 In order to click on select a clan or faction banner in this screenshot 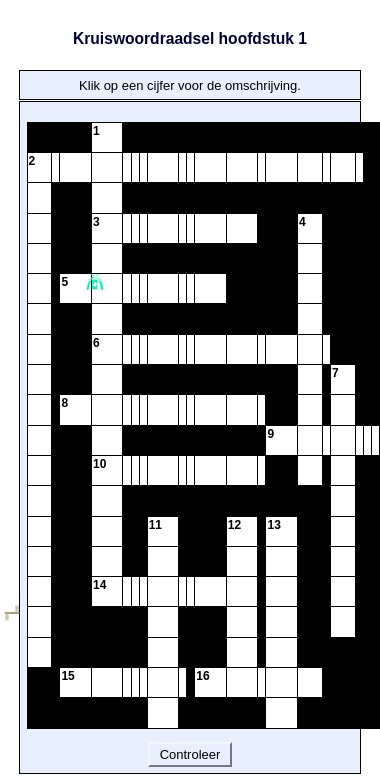, I will do `click(95, 282)`.